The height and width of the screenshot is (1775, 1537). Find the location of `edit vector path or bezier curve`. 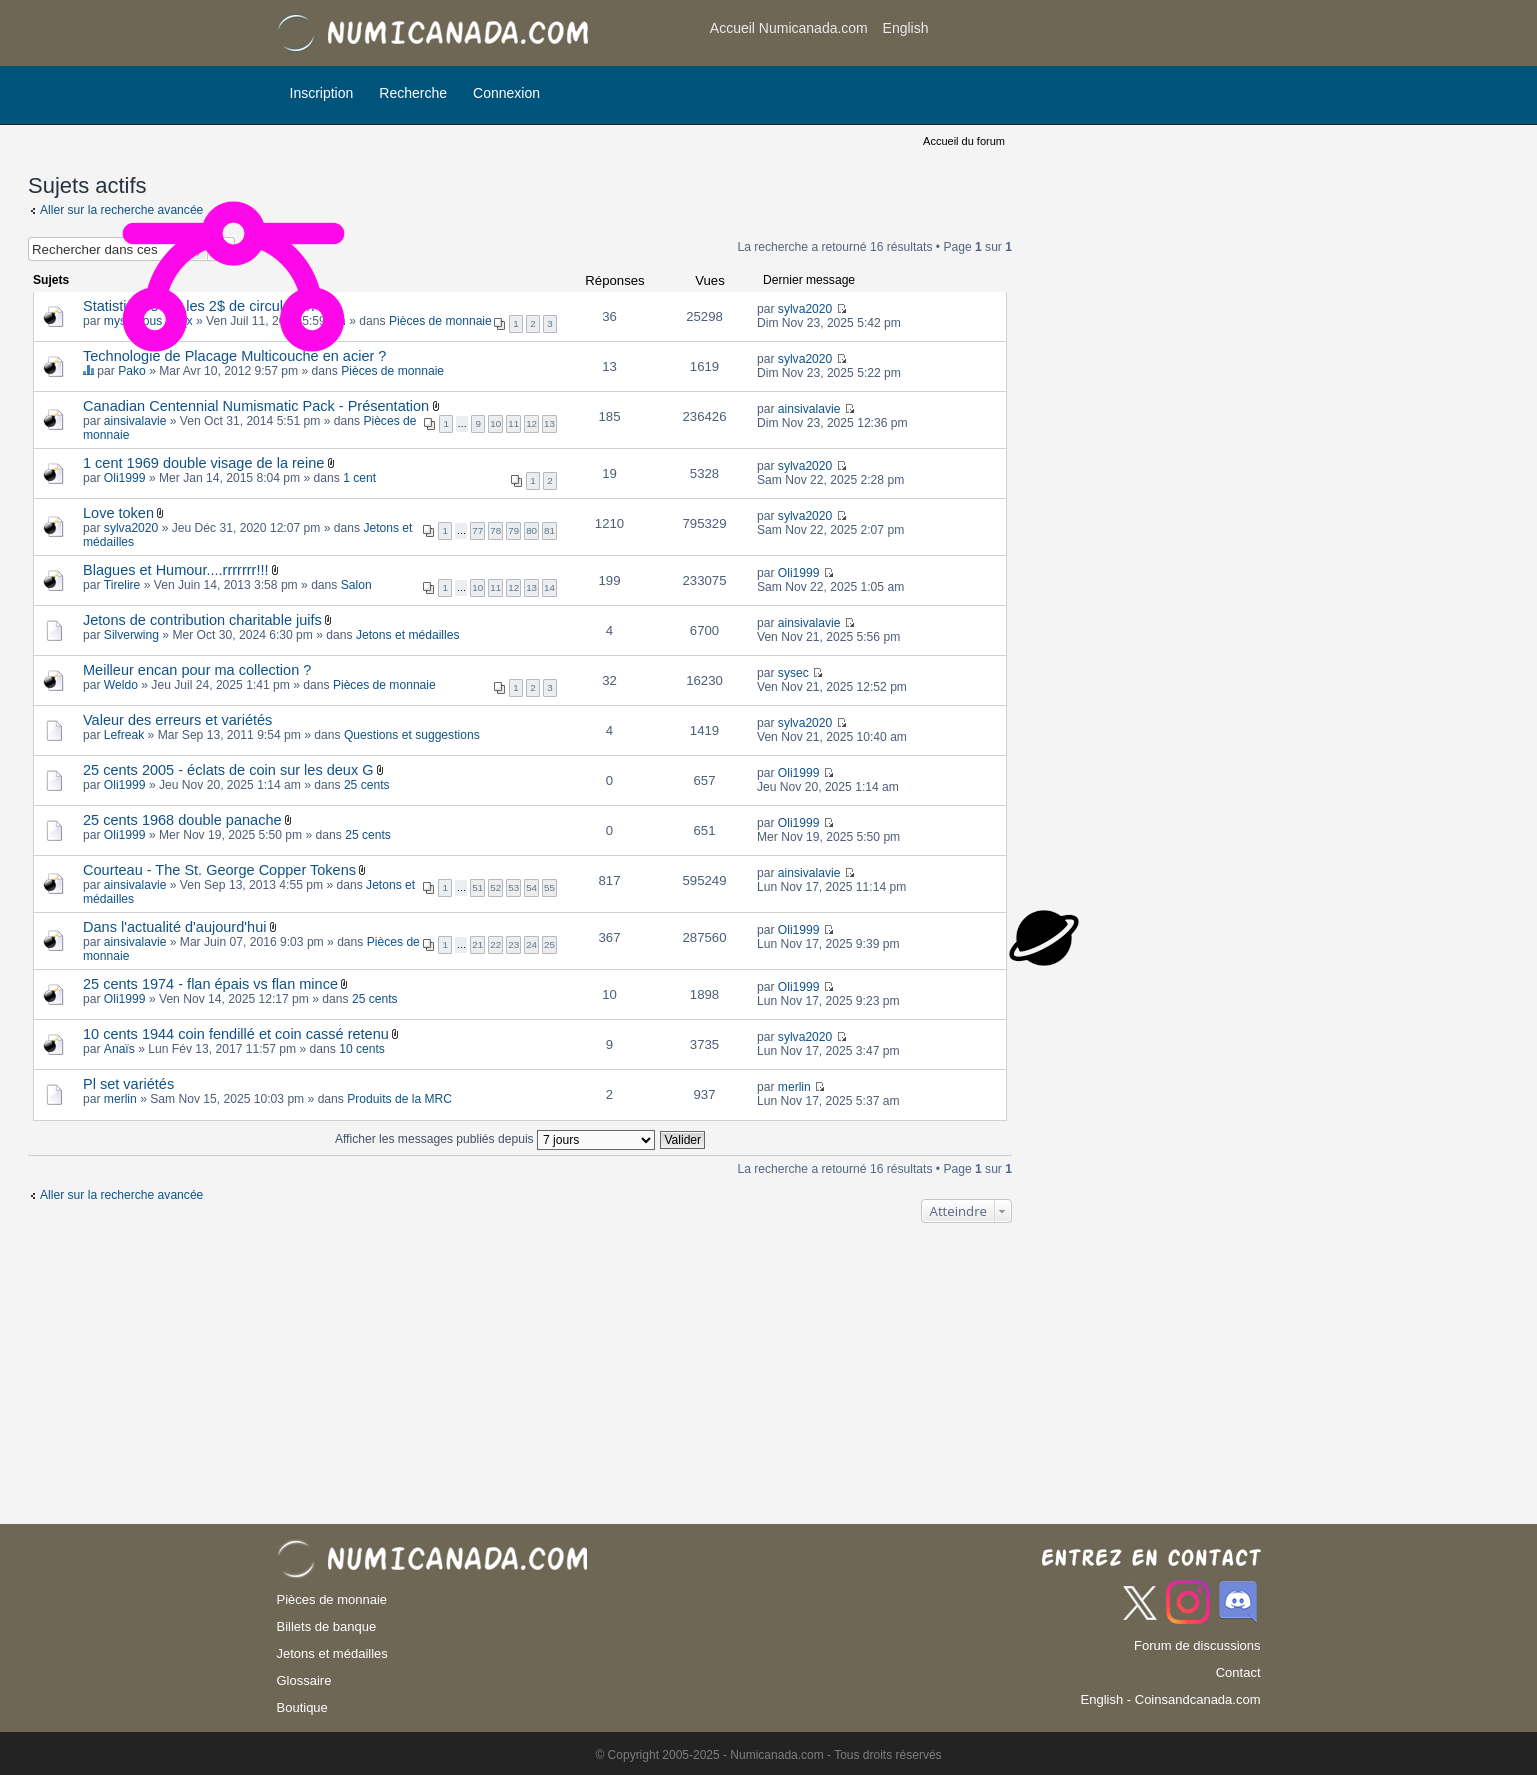

edit vector path or bezier curve is located at coordinates (233, 276).